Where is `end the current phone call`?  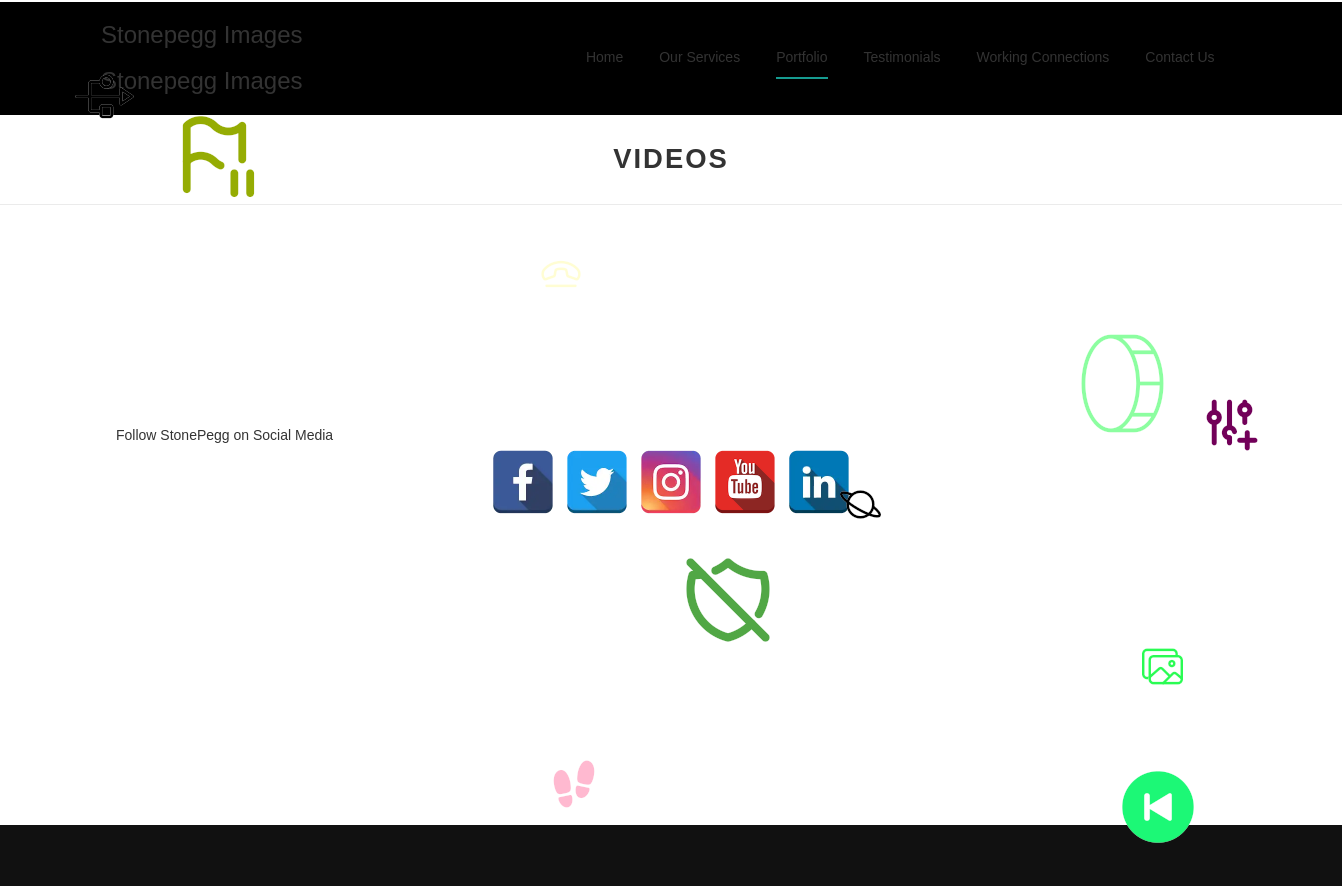
end the current phone call is located at coordinates (561, 274).